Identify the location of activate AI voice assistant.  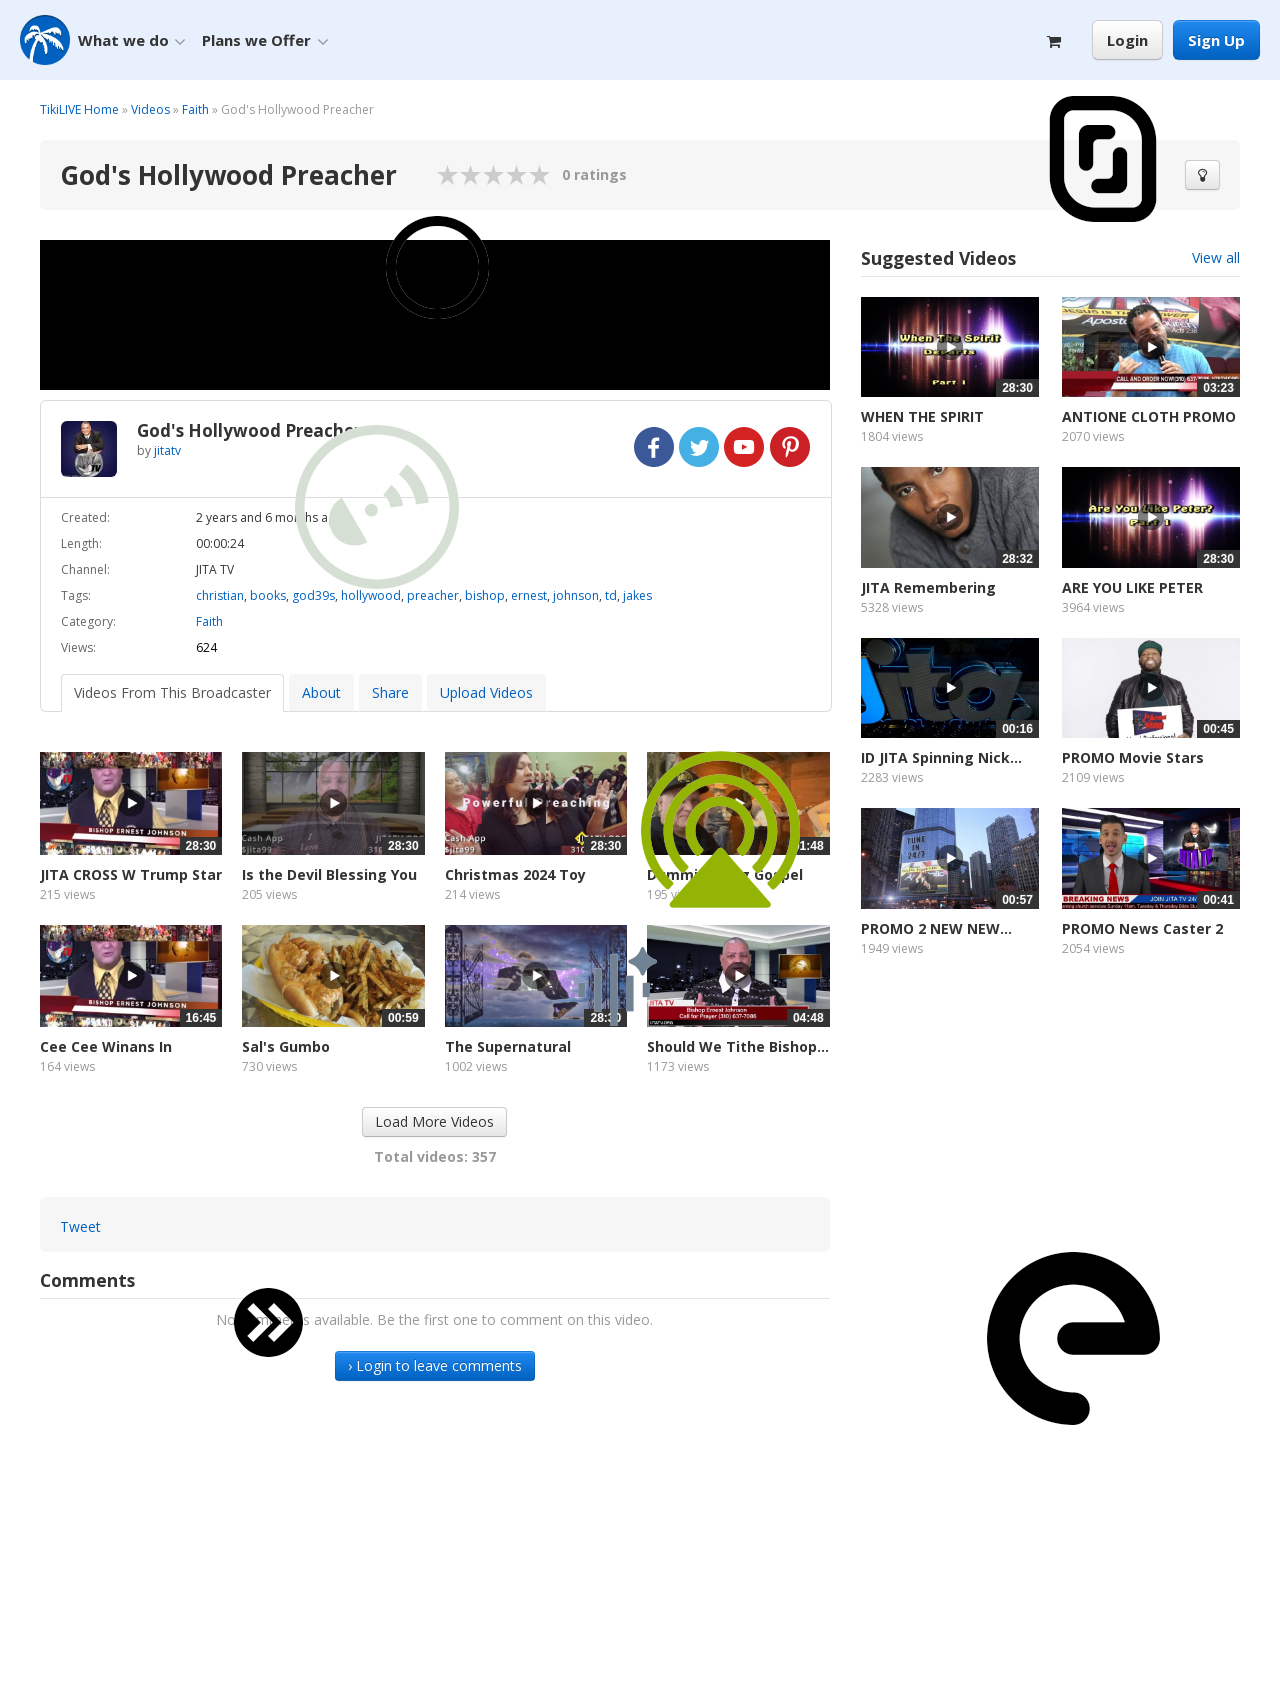
(614, 990).